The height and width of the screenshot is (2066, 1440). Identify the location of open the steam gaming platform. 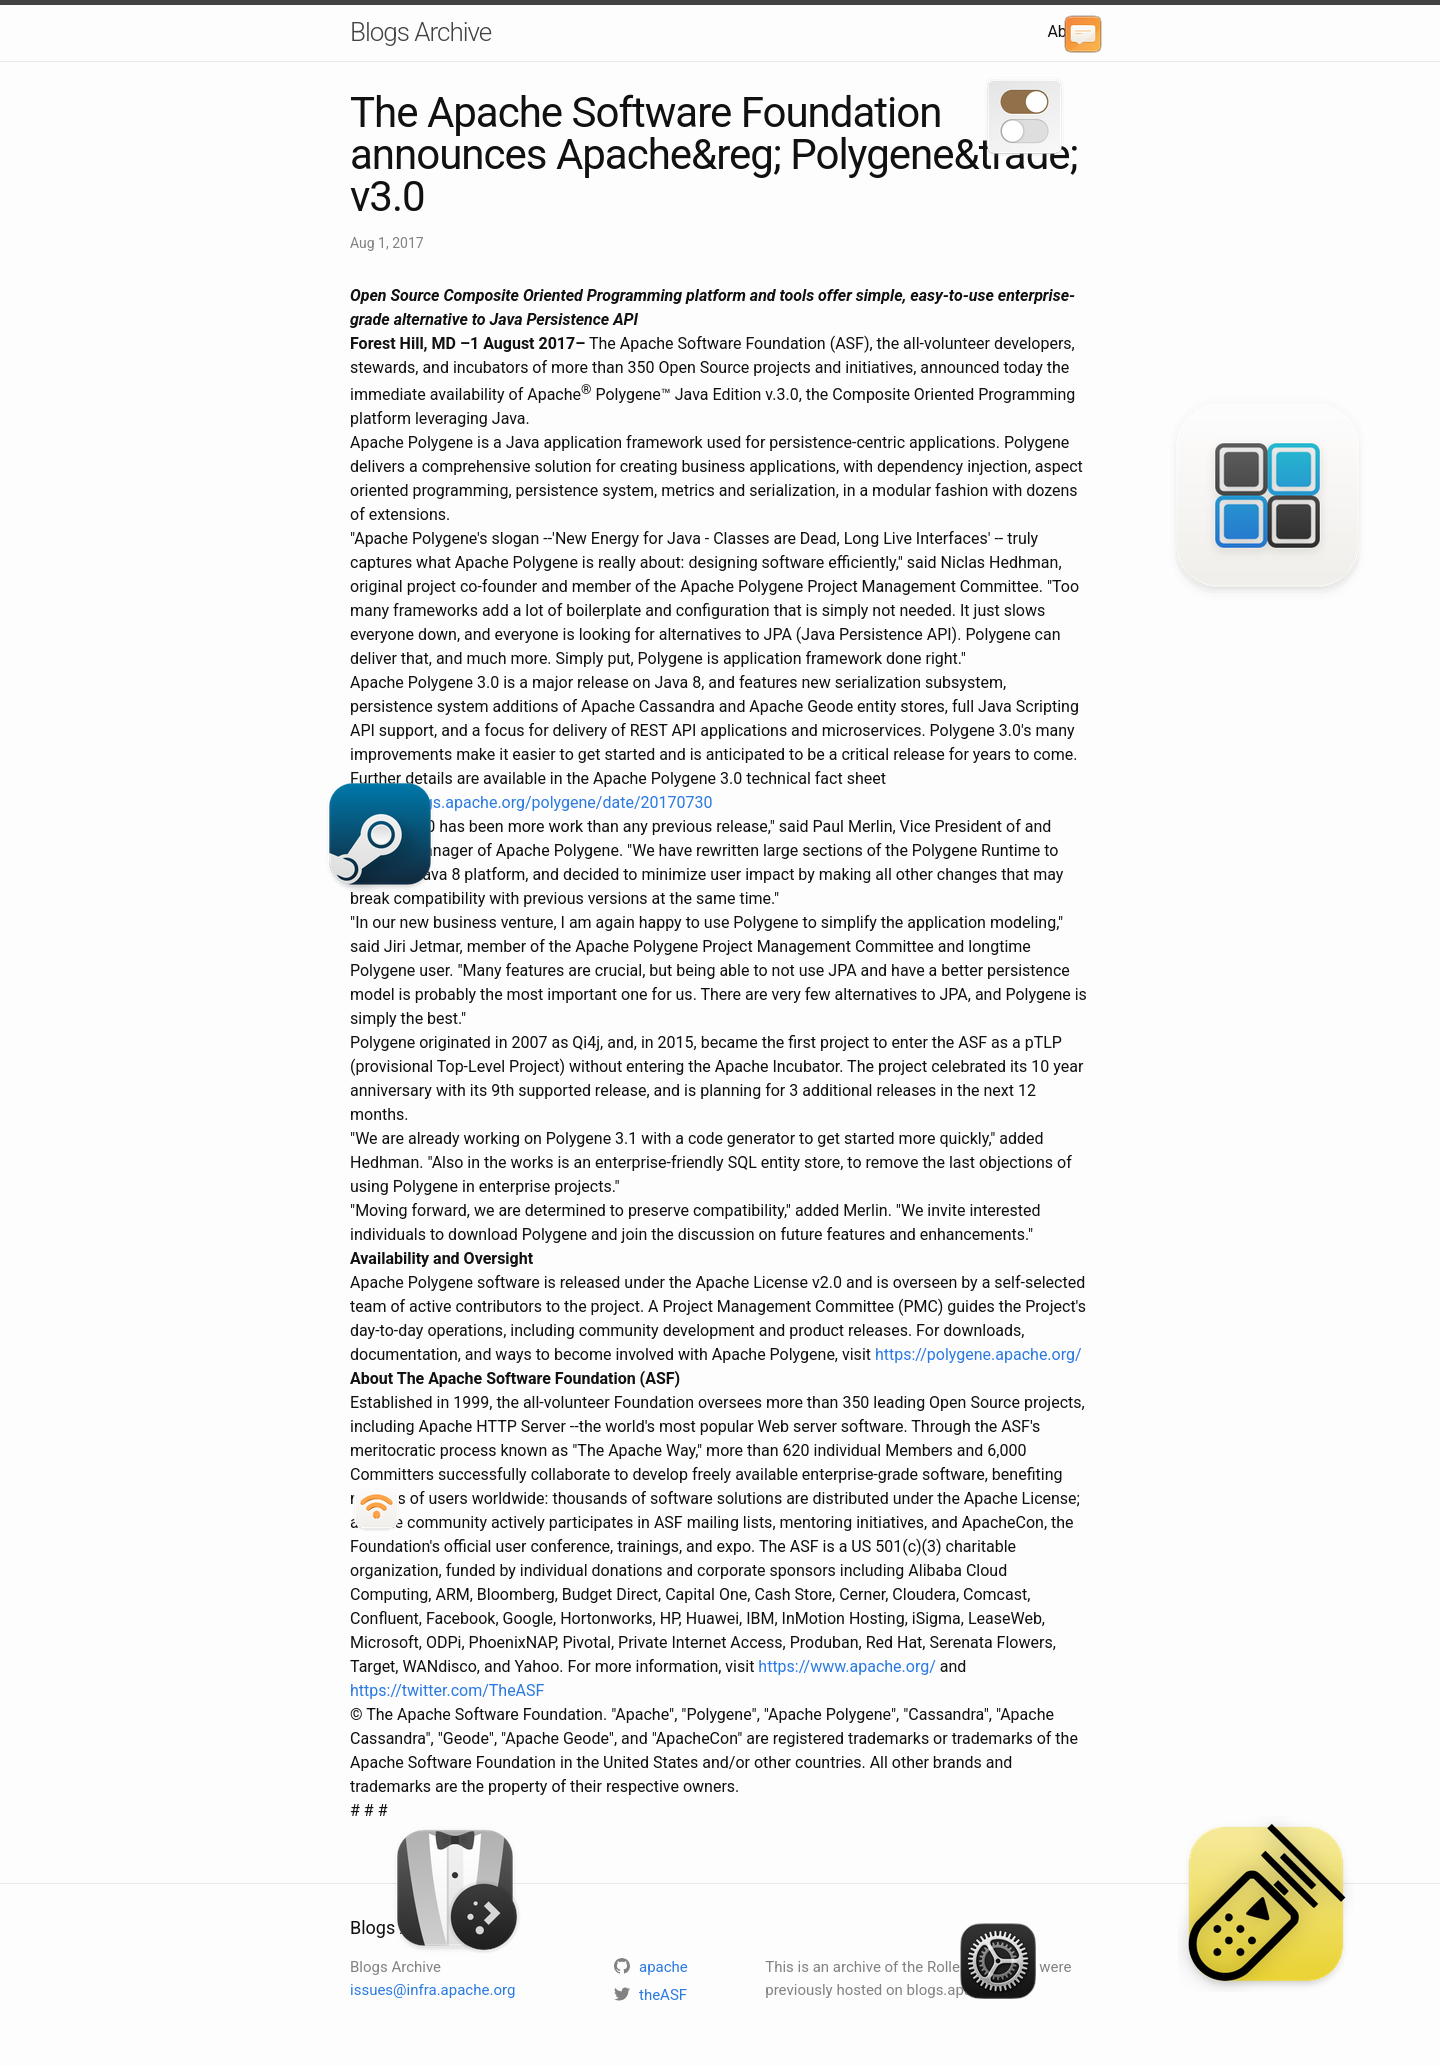
(380, 834).